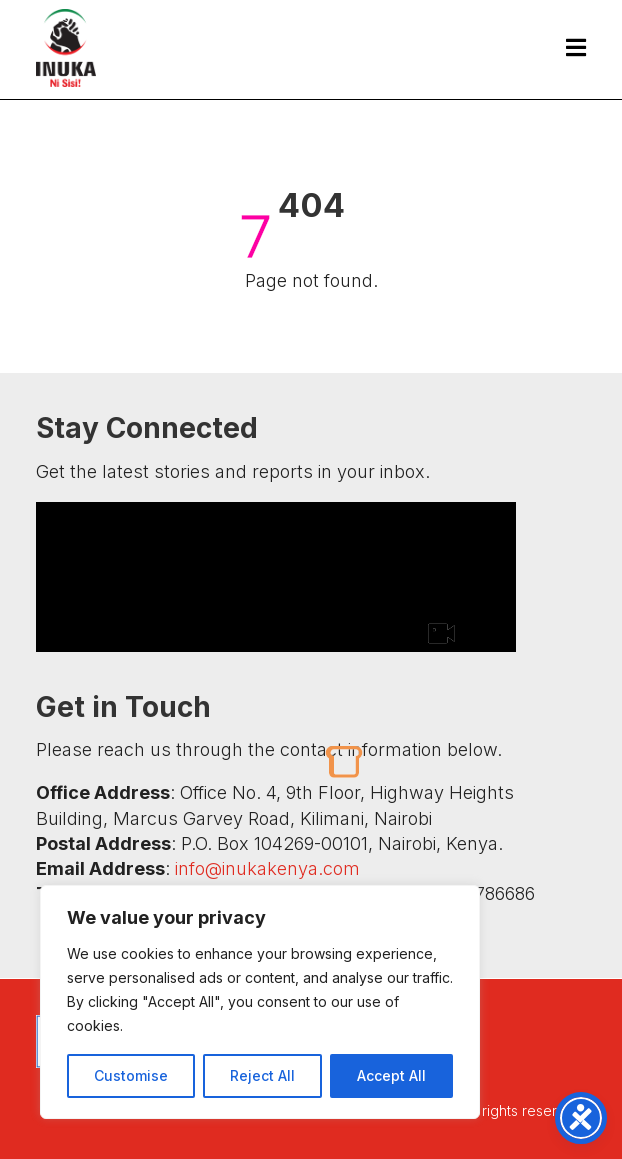 The image size is (622, 1159). I want to click on start recording a video, so click(441, 633).